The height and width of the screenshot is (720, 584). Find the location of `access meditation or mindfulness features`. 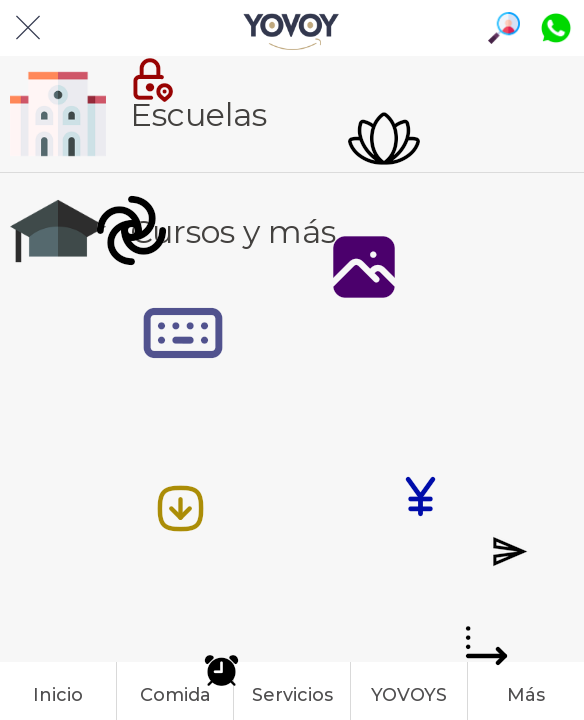

access meditation or mindfulness features is located at coordinates (384, 141).